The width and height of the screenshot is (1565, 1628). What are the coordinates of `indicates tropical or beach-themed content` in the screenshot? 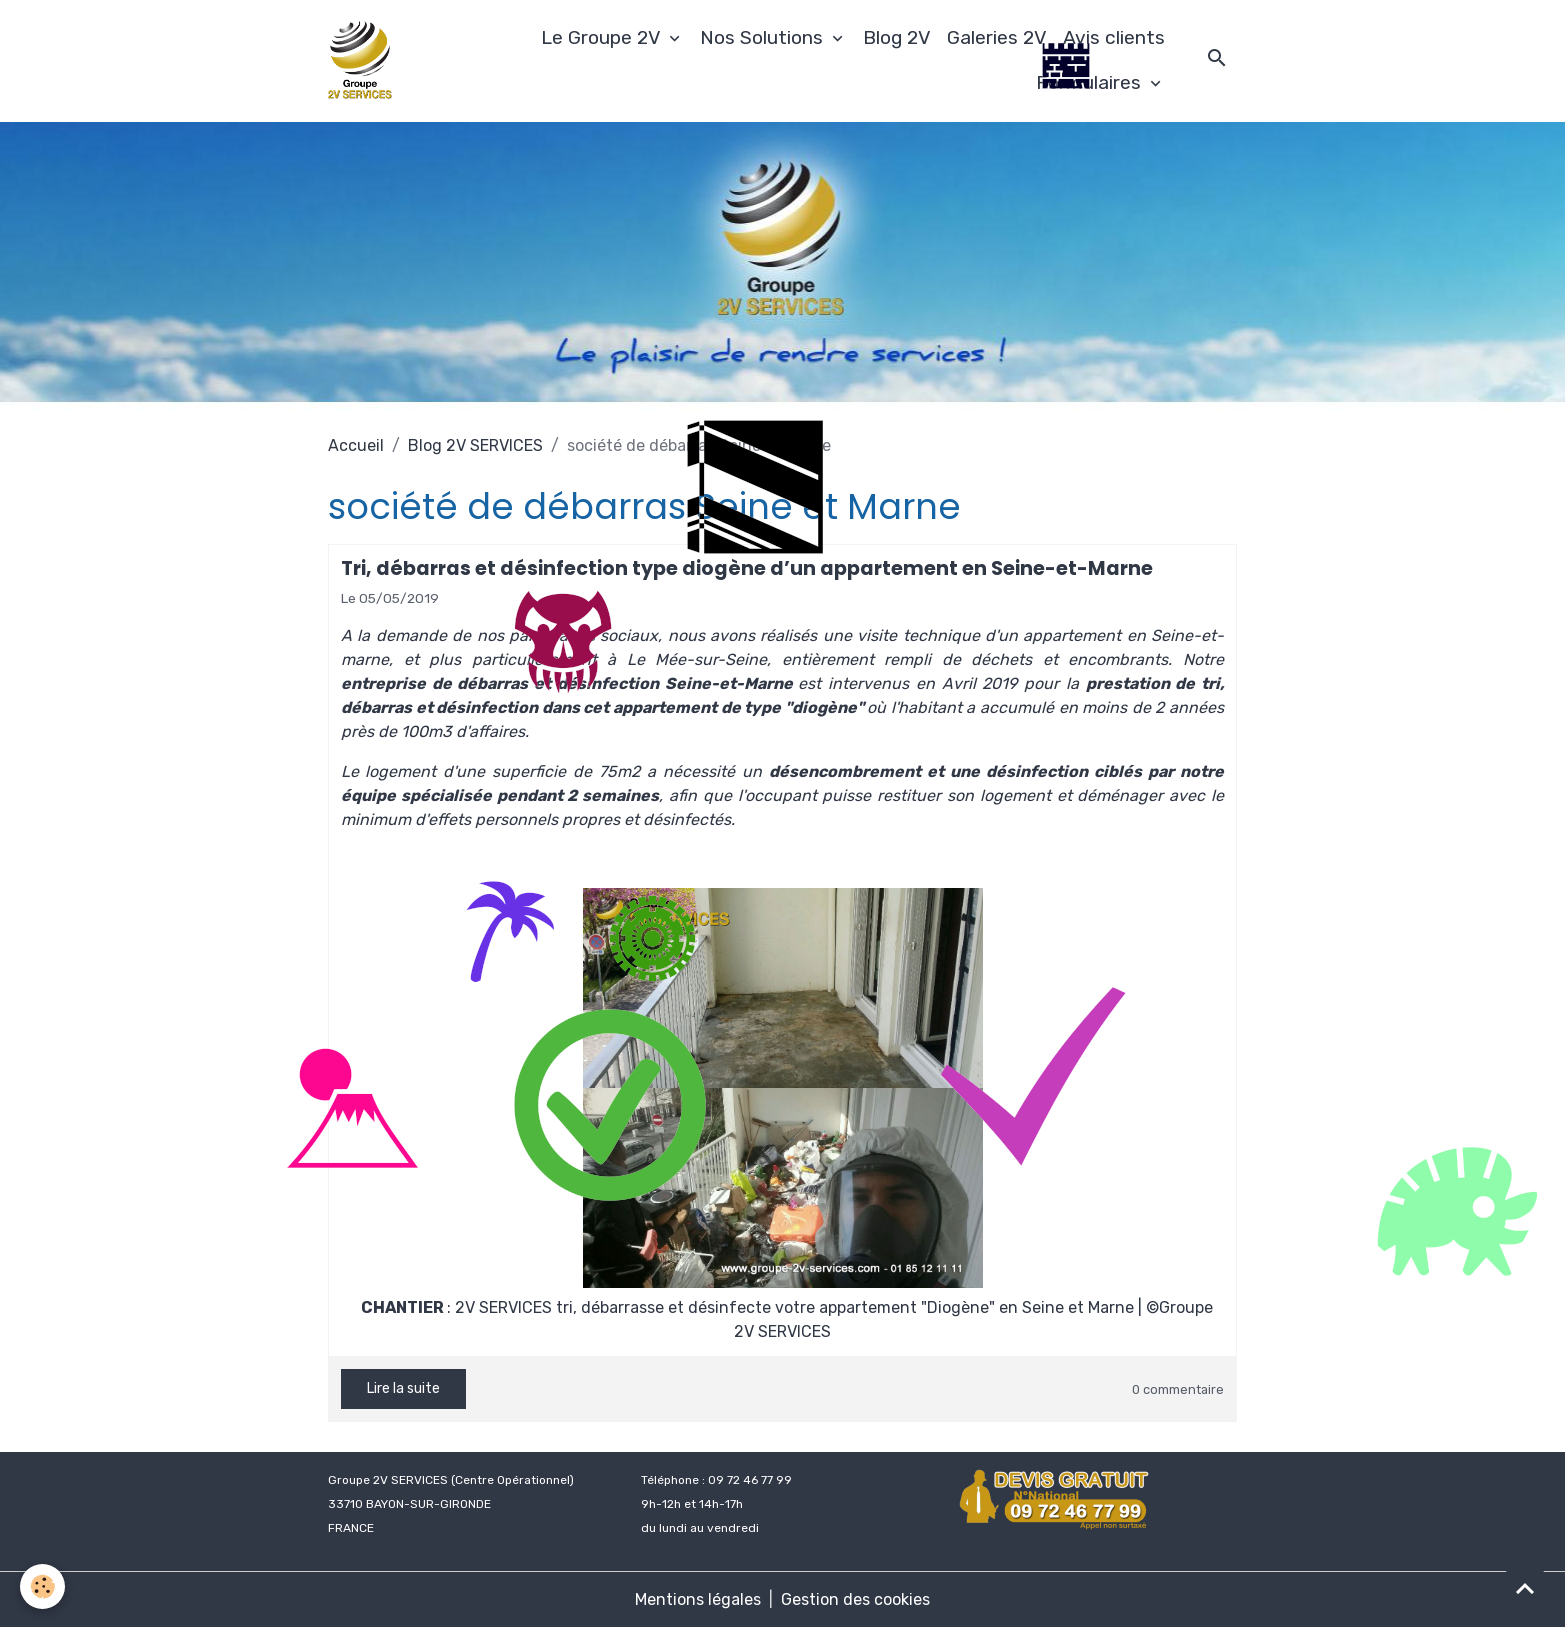 It's located at (509, 931).